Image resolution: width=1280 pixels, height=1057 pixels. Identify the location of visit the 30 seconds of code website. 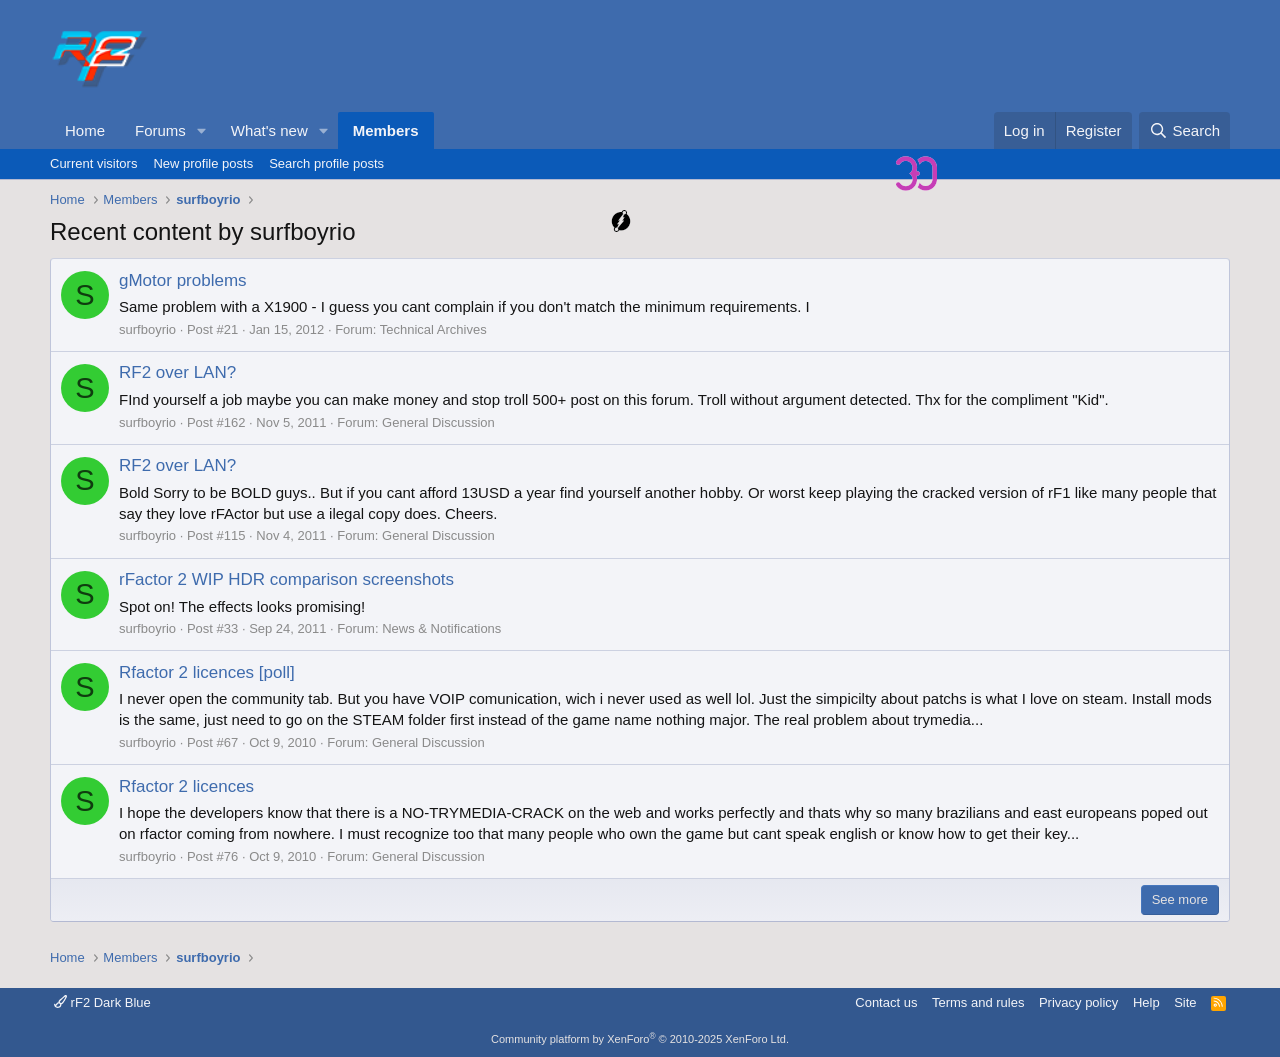
(916, 173).